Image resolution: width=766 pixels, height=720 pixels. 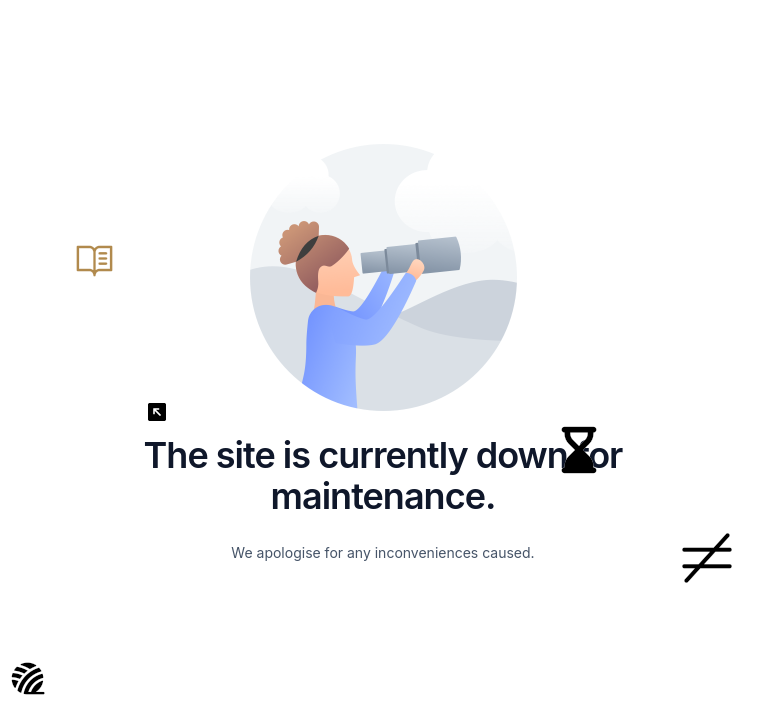 What do you see at coordinates (579, 450) in the screenshot?
I see `indicates time remaining or countdown in progress` at bounding box center [579, 450].